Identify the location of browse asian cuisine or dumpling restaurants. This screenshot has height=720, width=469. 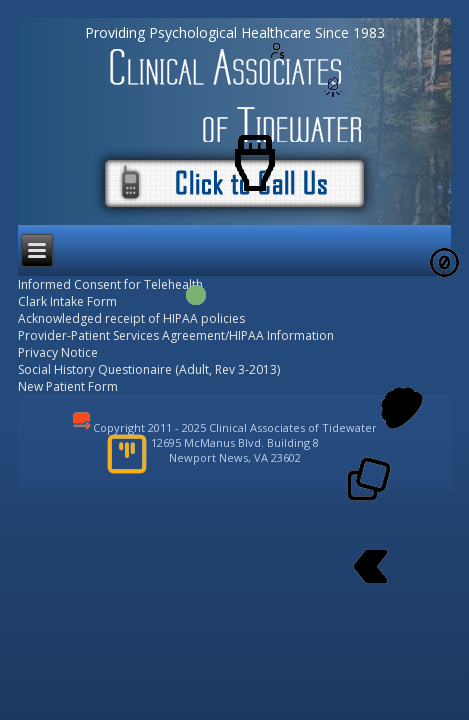
(402, 408).